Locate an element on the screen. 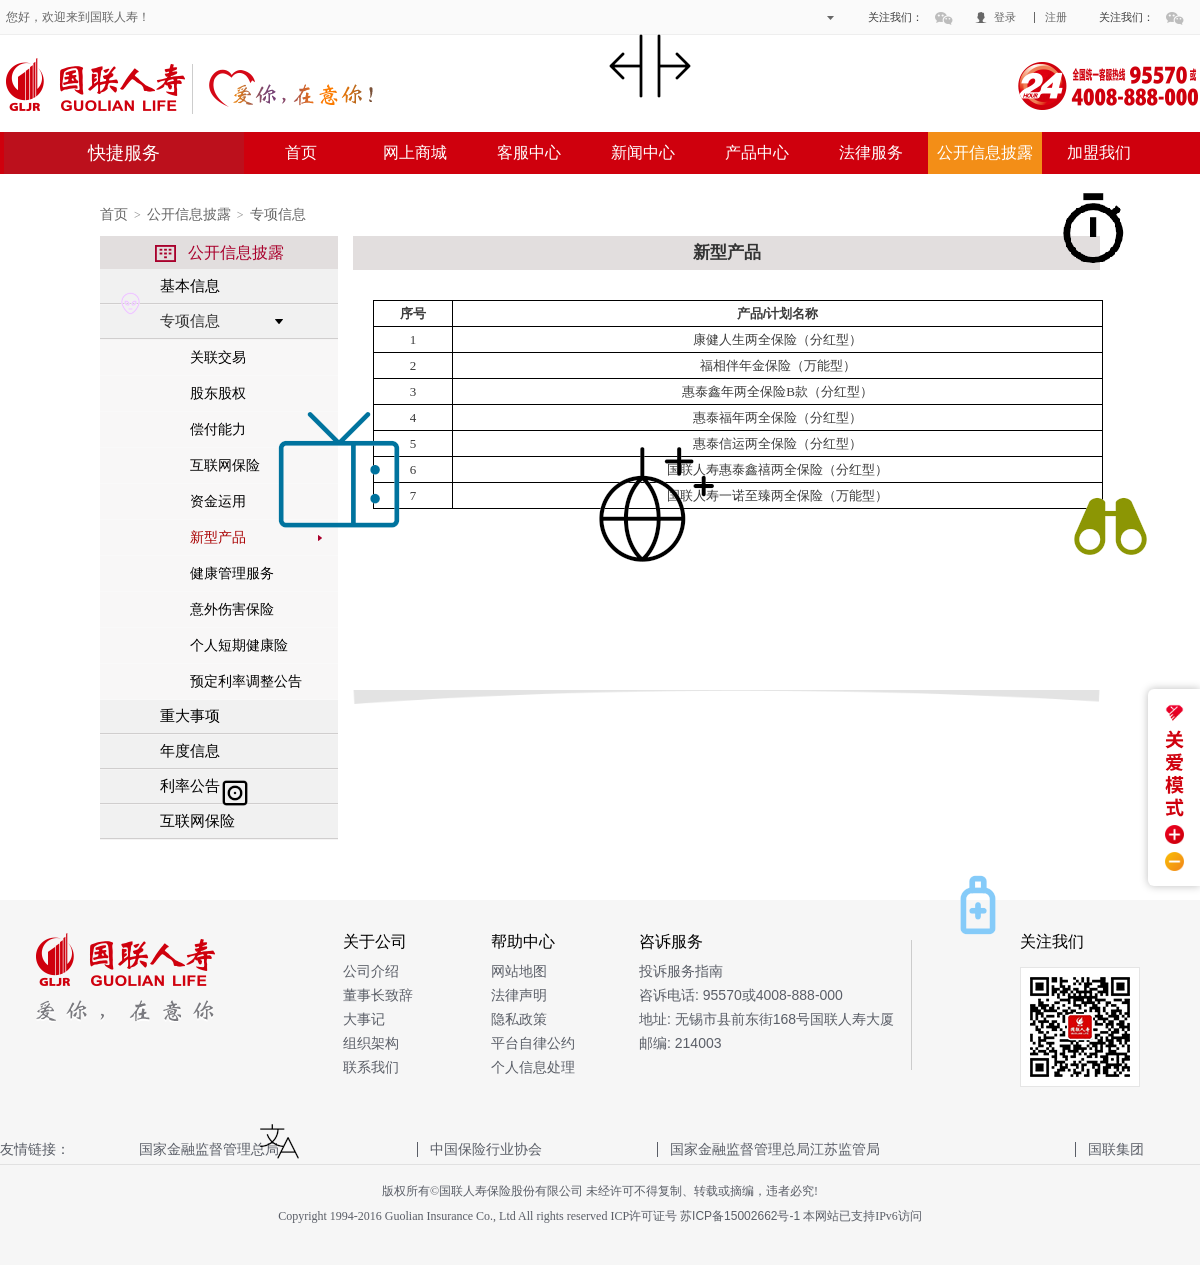  set a countdown timer is located at coordinates (1093, 230).